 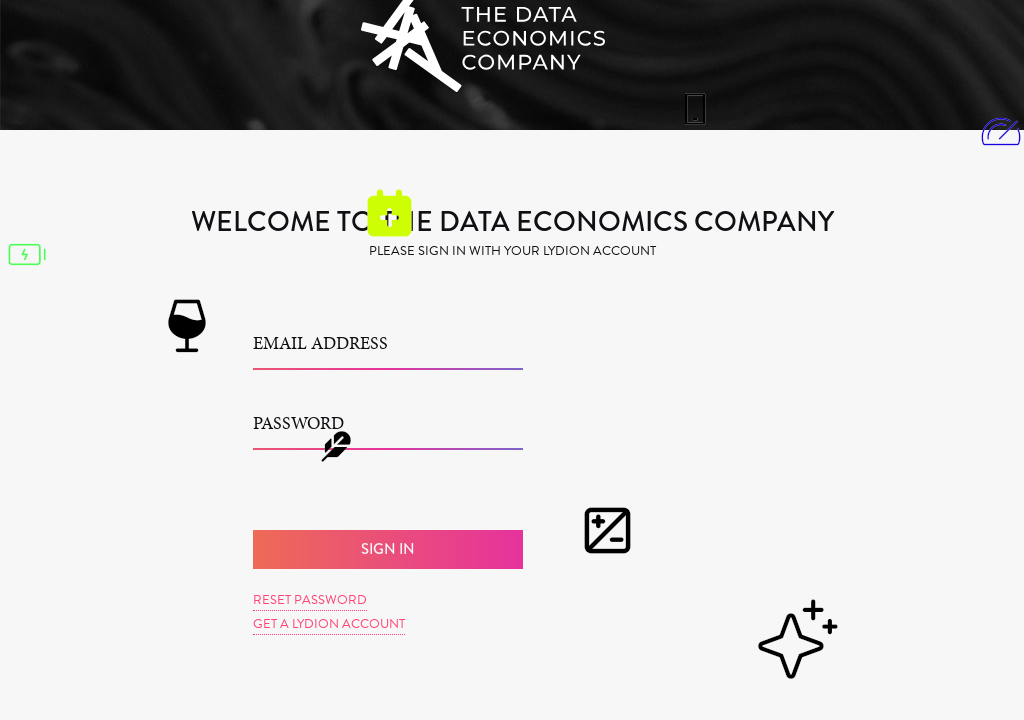 I want to click on view performance or speed metrics, so click(x=1001, y=133).